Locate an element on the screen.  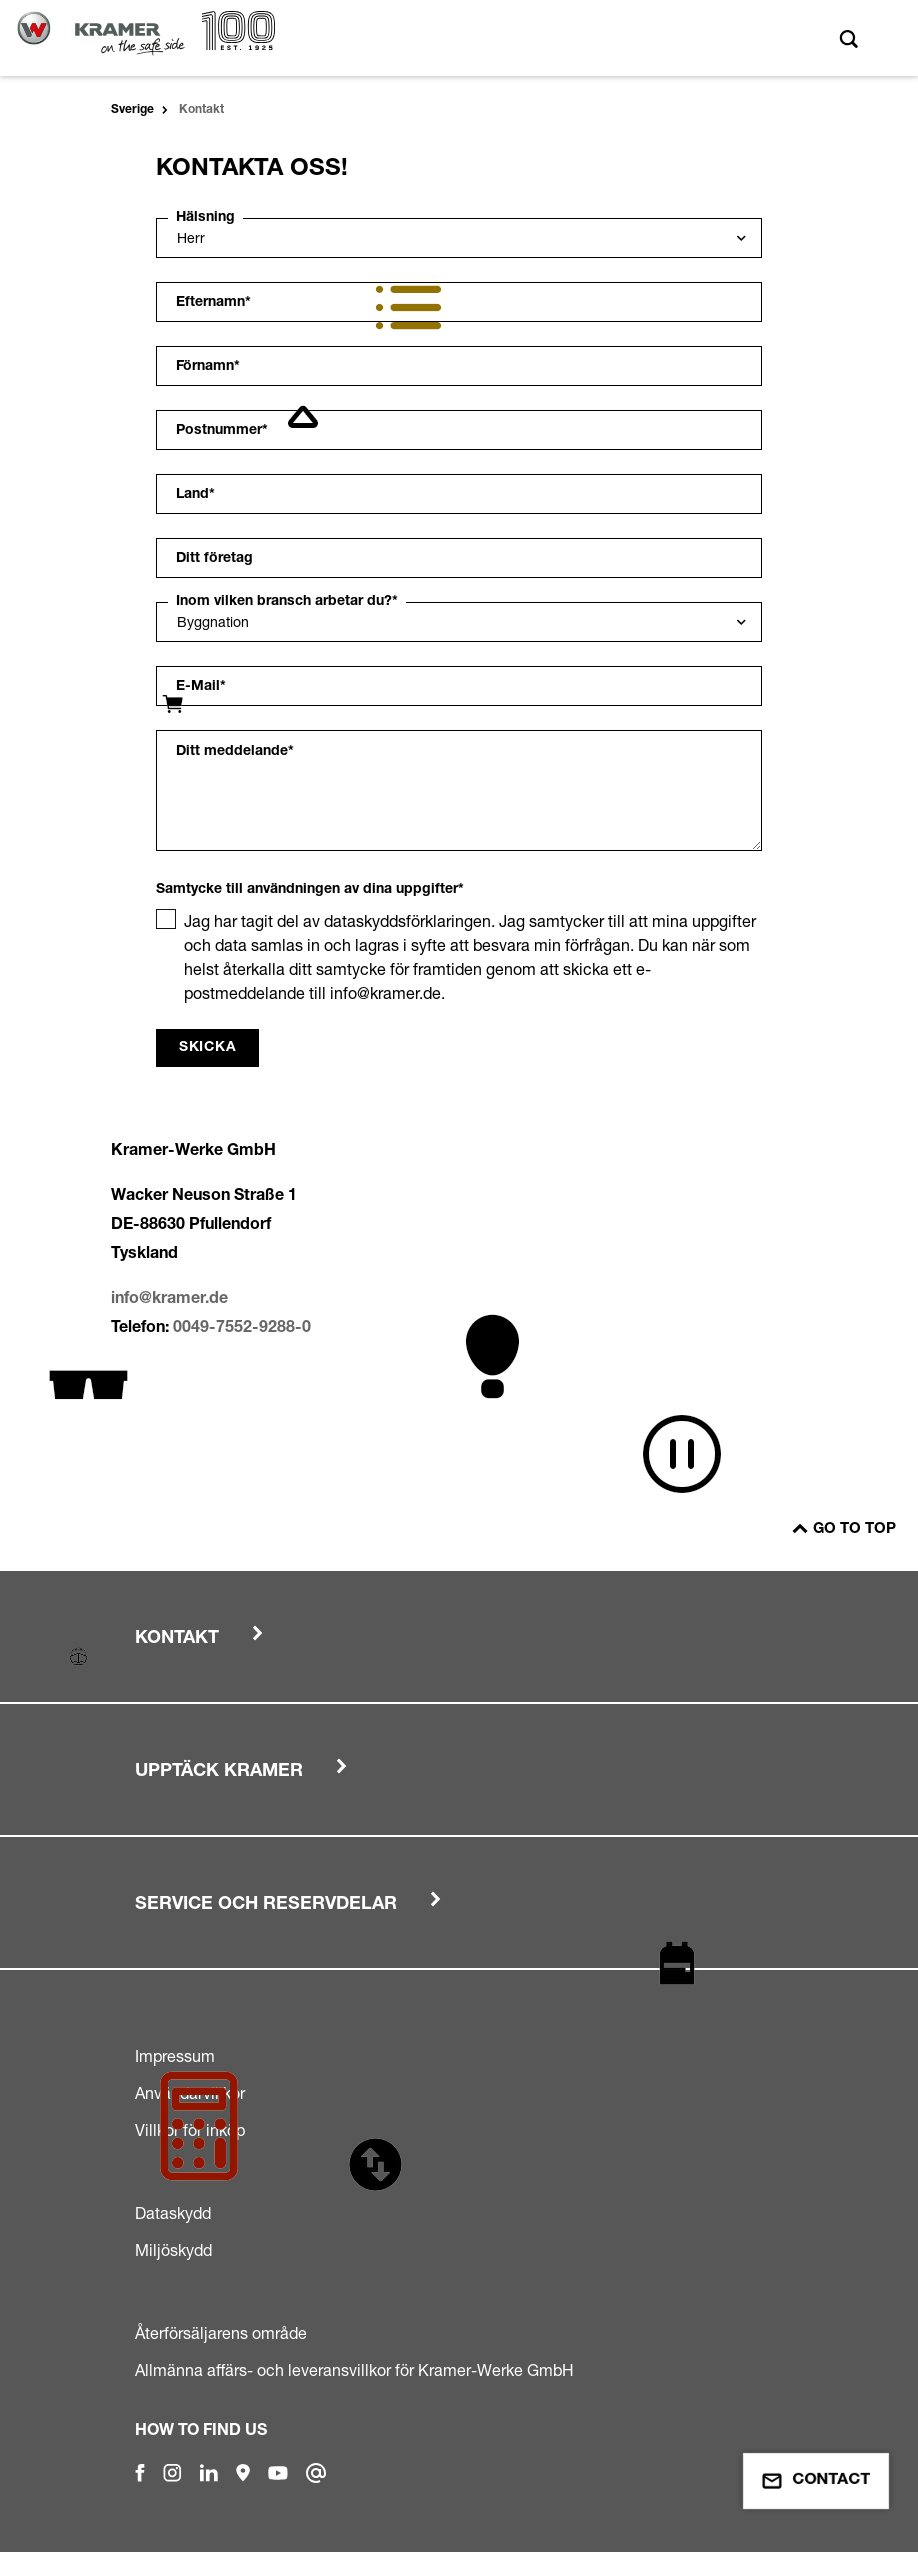
swap or reorder items vertically is located at coordinates (375, 2164).